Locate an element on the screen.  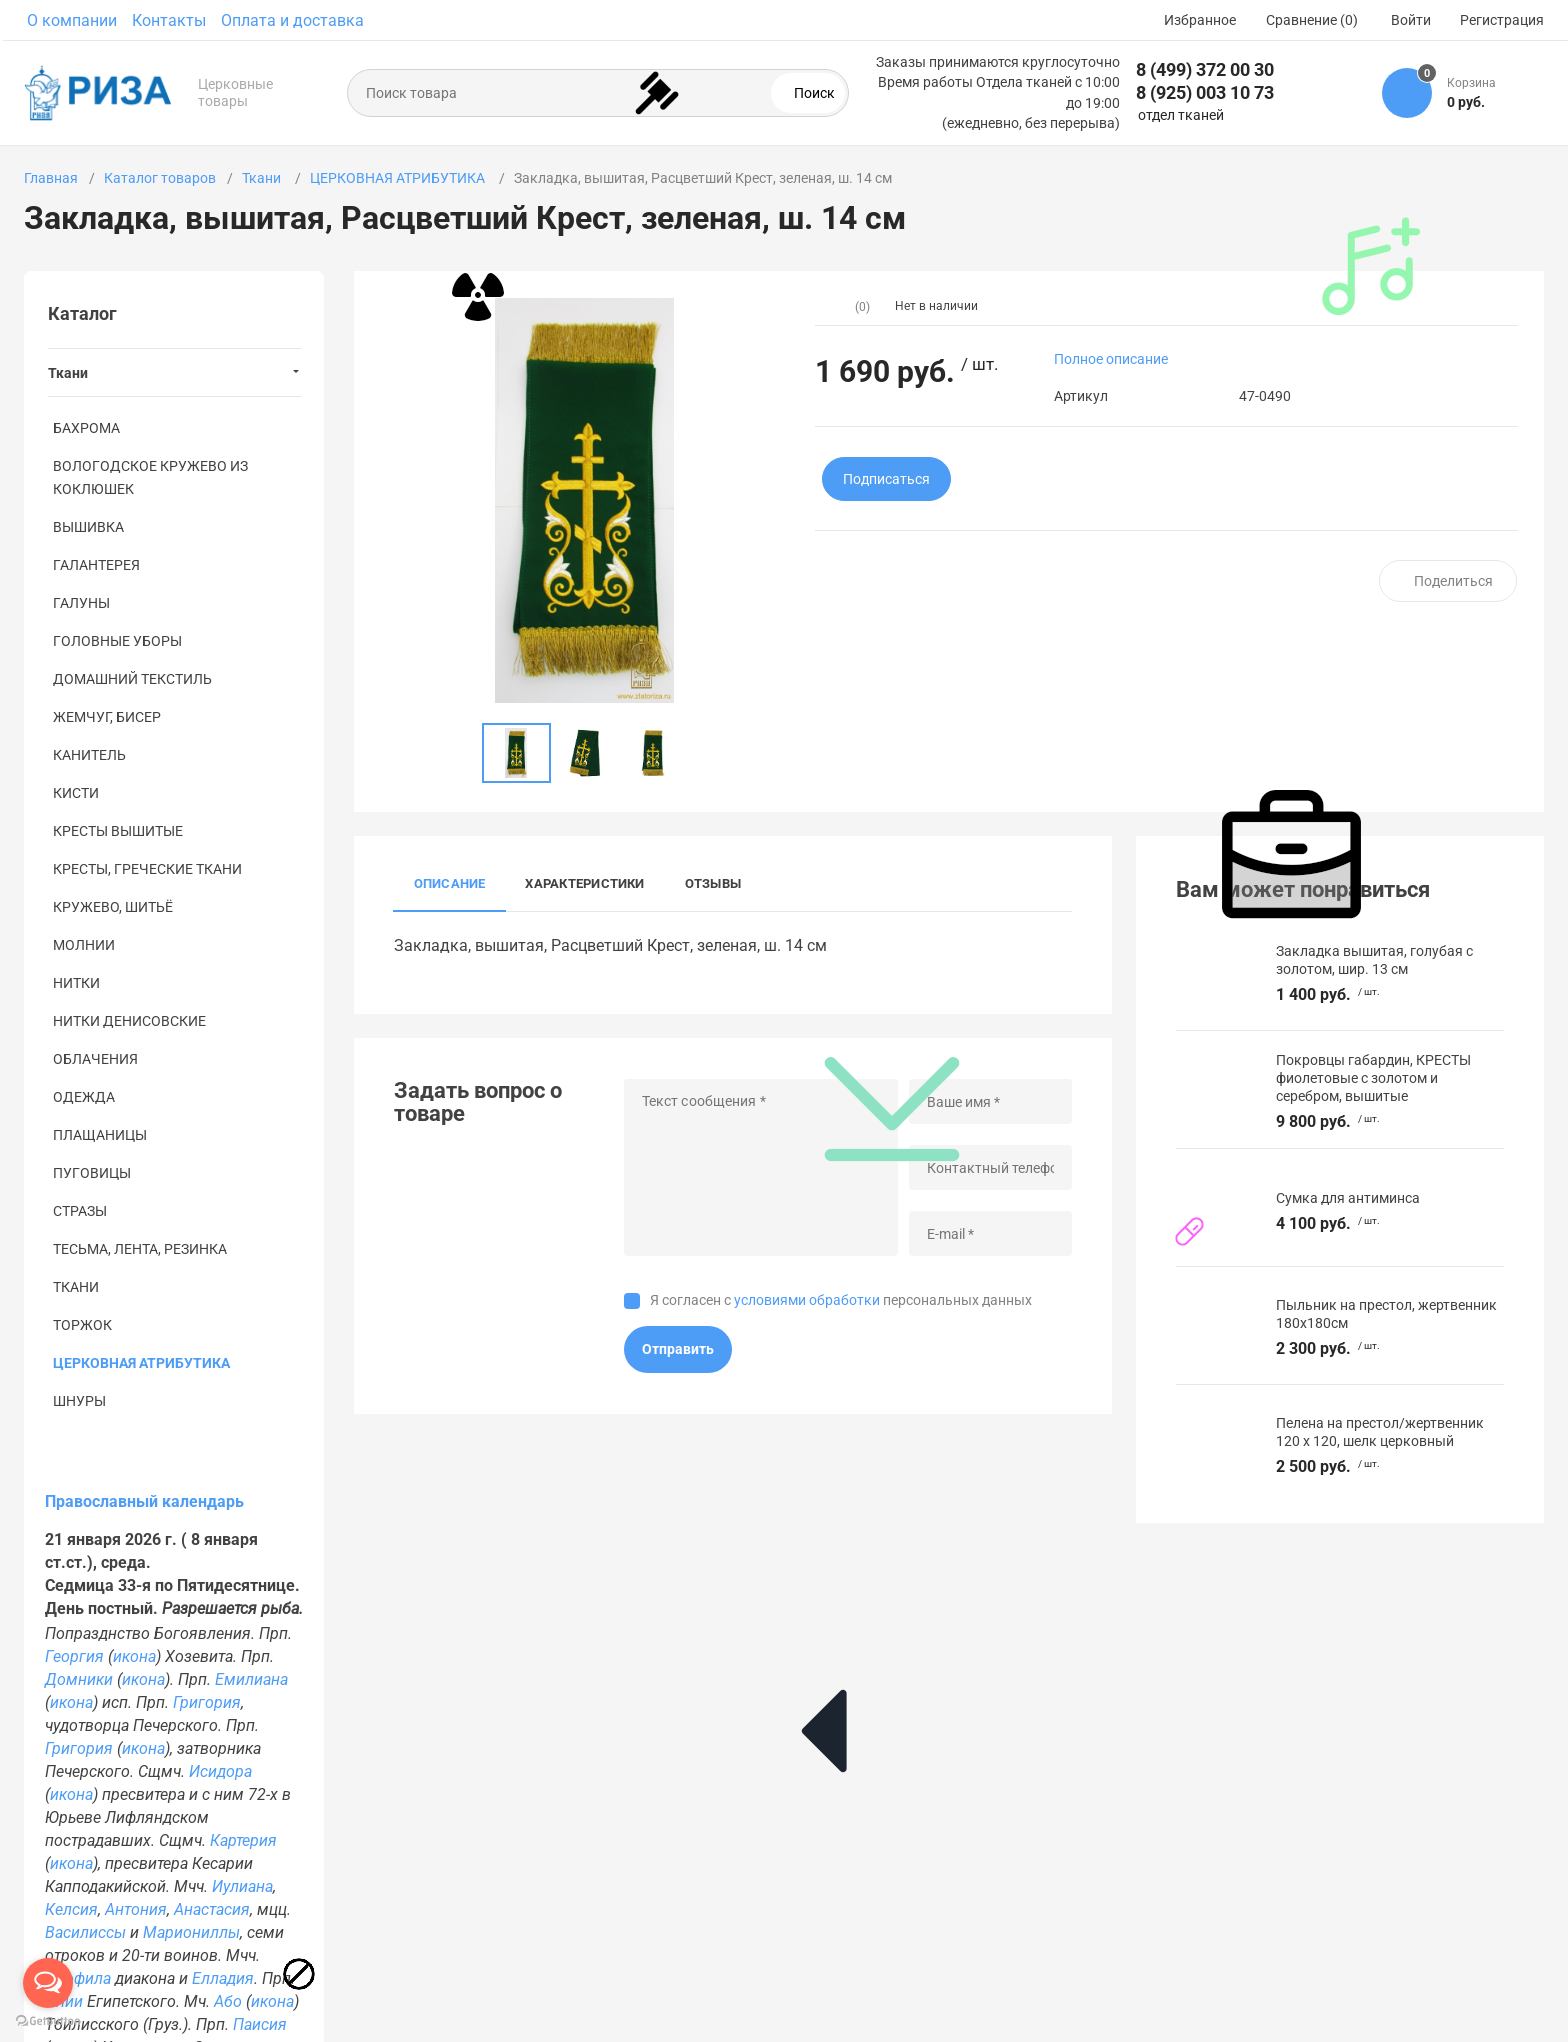
add a new song to your library is located at coordinates (1373, 268).